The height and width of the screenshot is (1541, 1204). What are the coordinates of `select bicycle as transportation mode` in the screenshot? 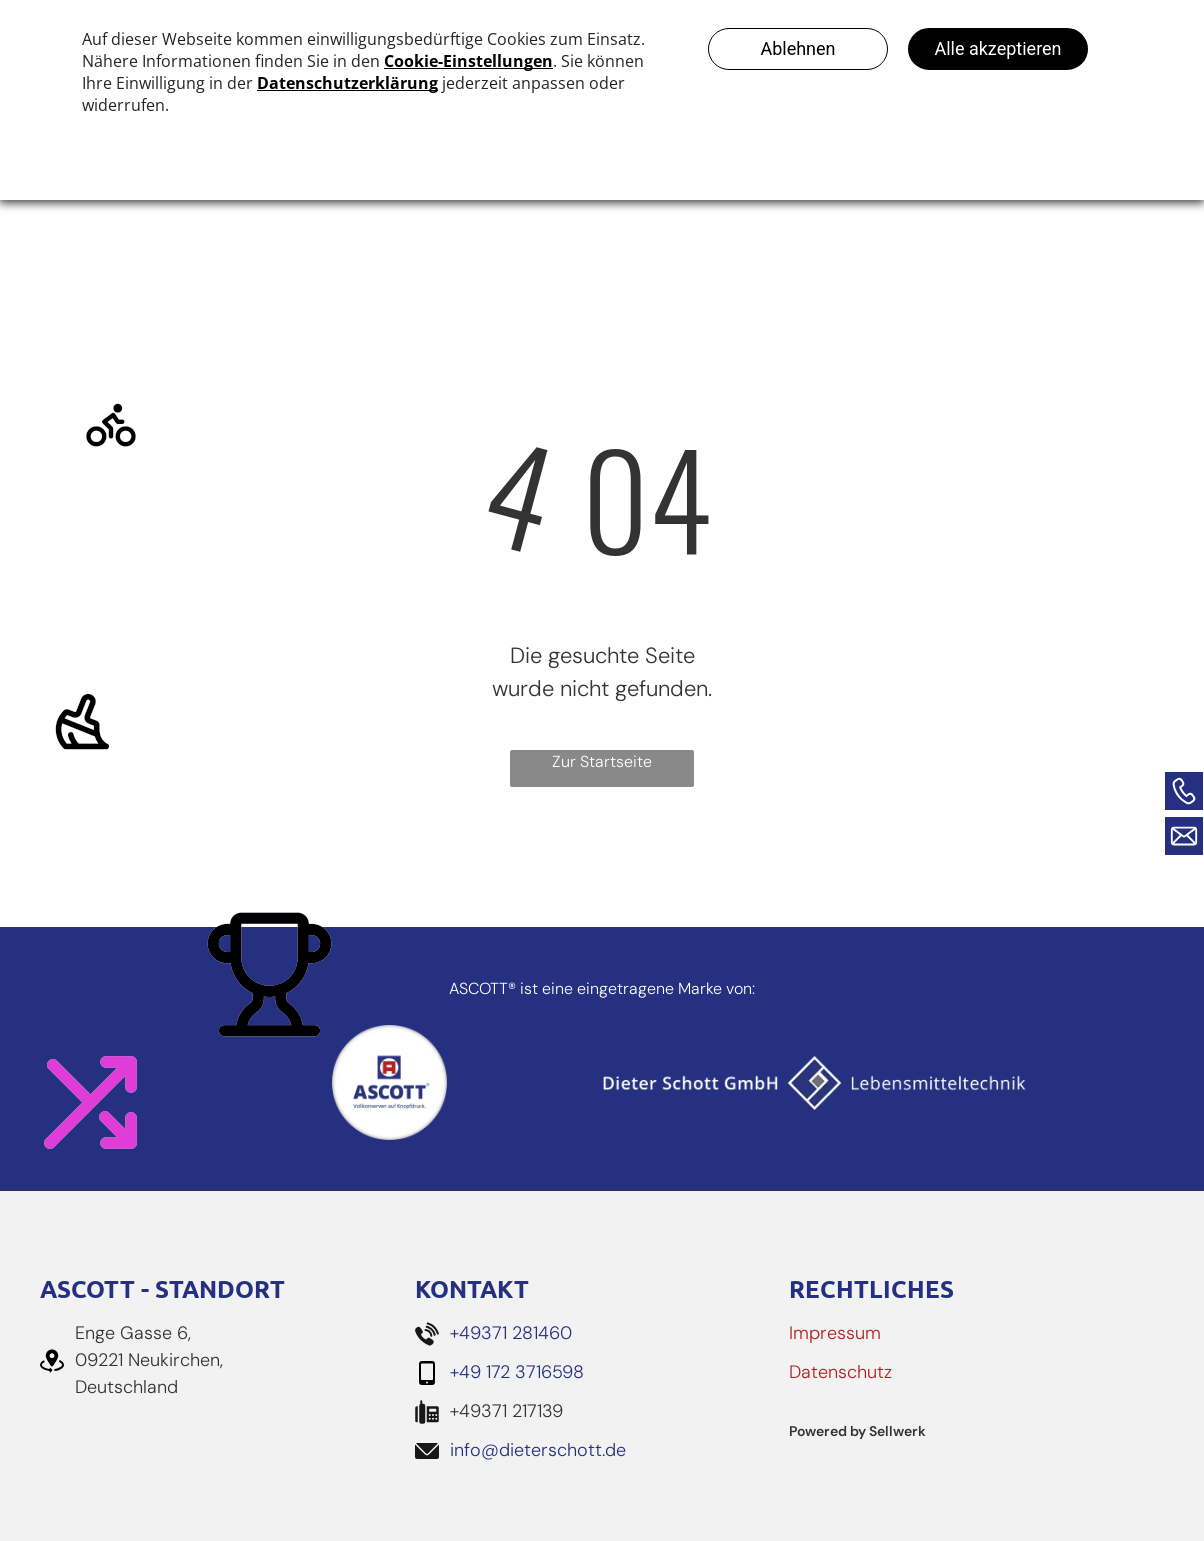 It's located at (111, 424).